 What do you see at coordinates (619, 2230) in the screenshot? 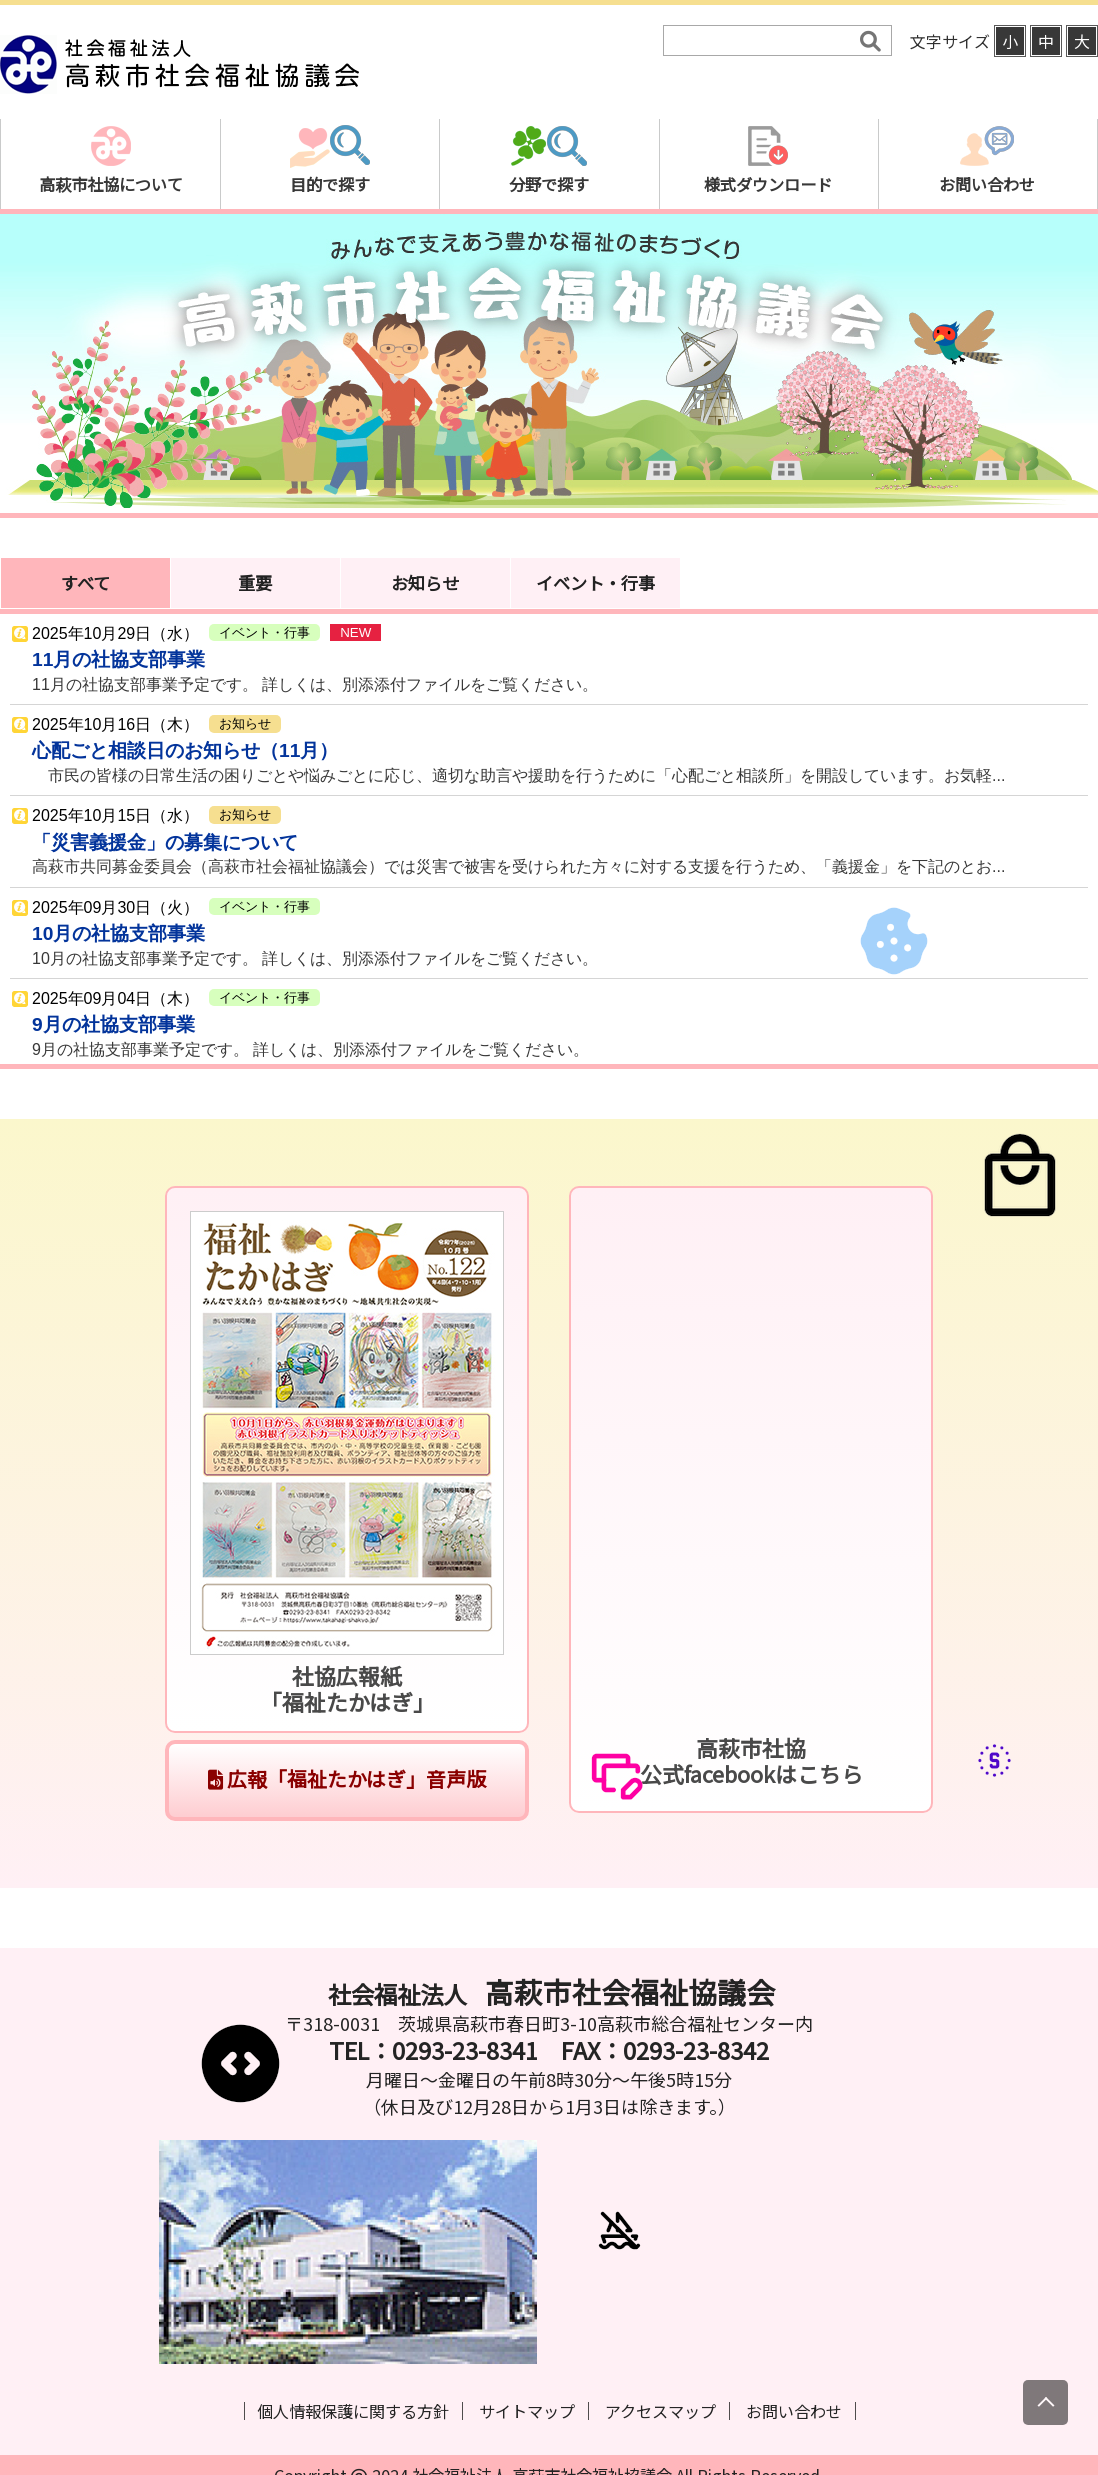
I see `sailing or boating unavailable` at bounding box center [619, 2230].